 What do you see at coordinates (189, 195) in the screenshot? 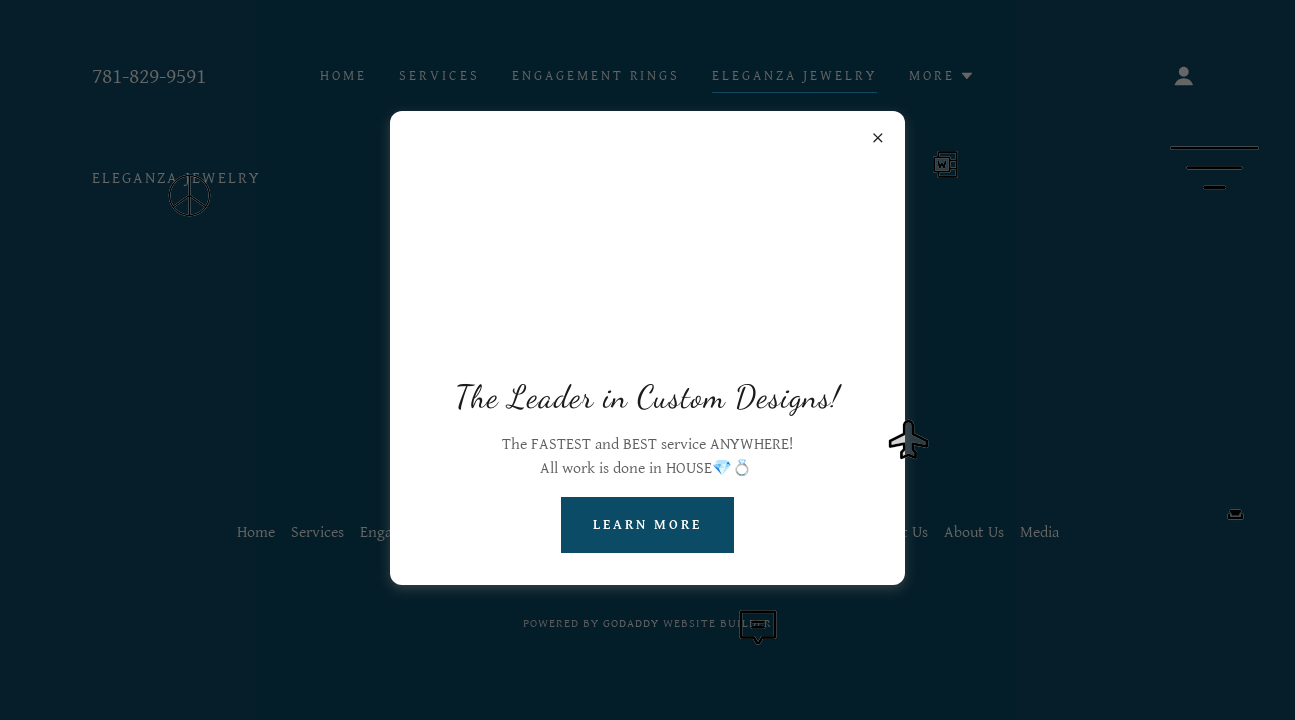
I see `peace symbol or anti-war indicator` at bounding box center [189, 195].